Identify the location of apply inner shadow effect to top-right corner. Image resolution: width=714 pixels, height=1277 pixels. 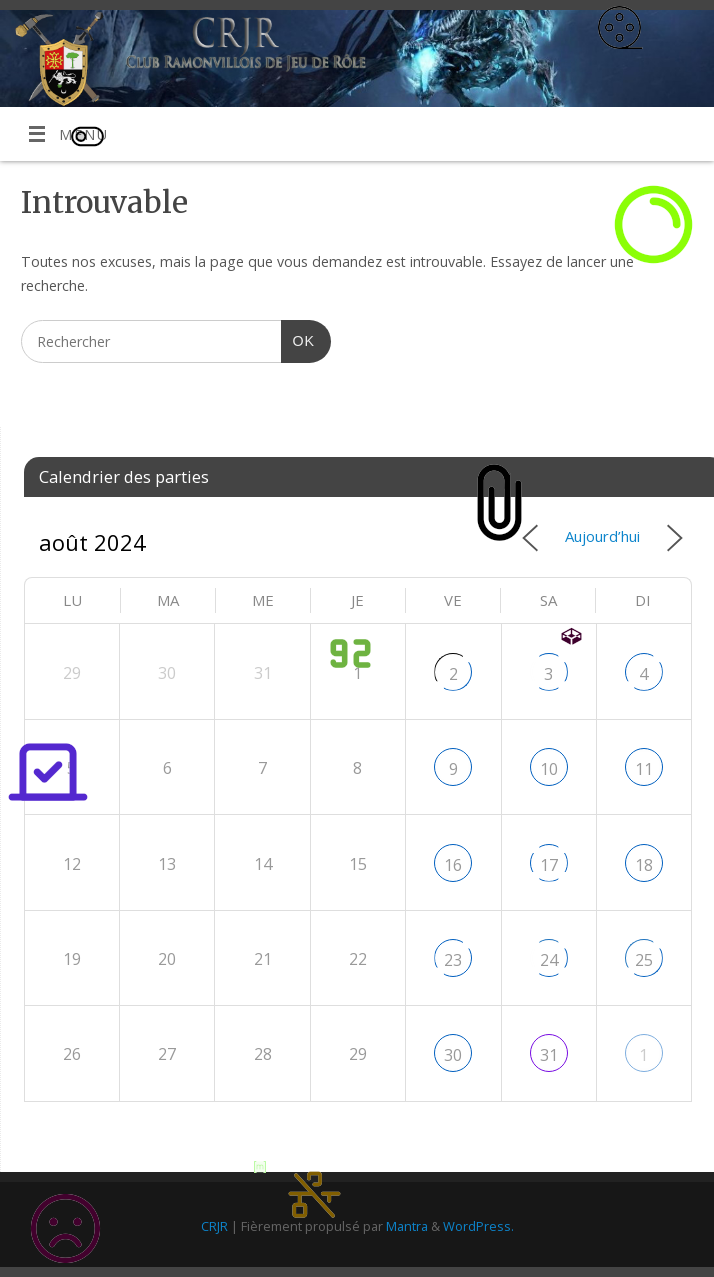
(653, 224).